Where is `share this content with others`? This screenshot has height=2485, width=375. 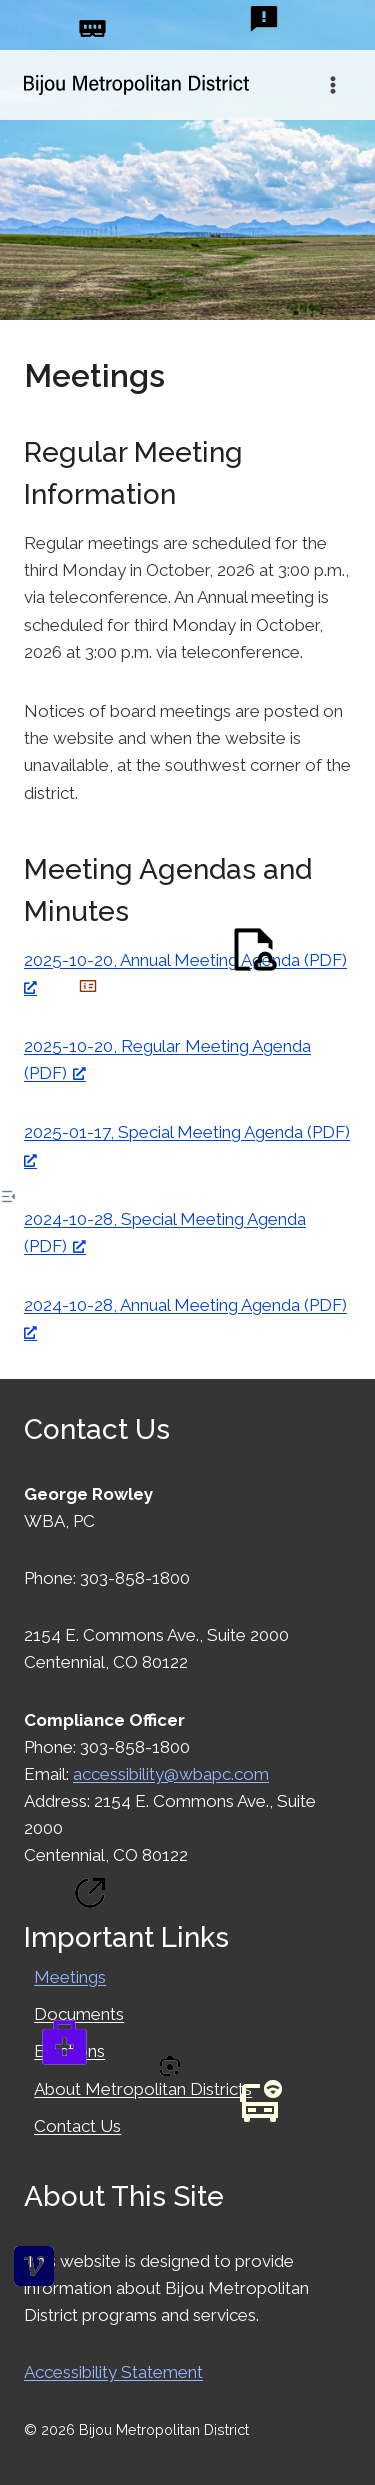 share this content with others is located at coordinates (90, 1893).